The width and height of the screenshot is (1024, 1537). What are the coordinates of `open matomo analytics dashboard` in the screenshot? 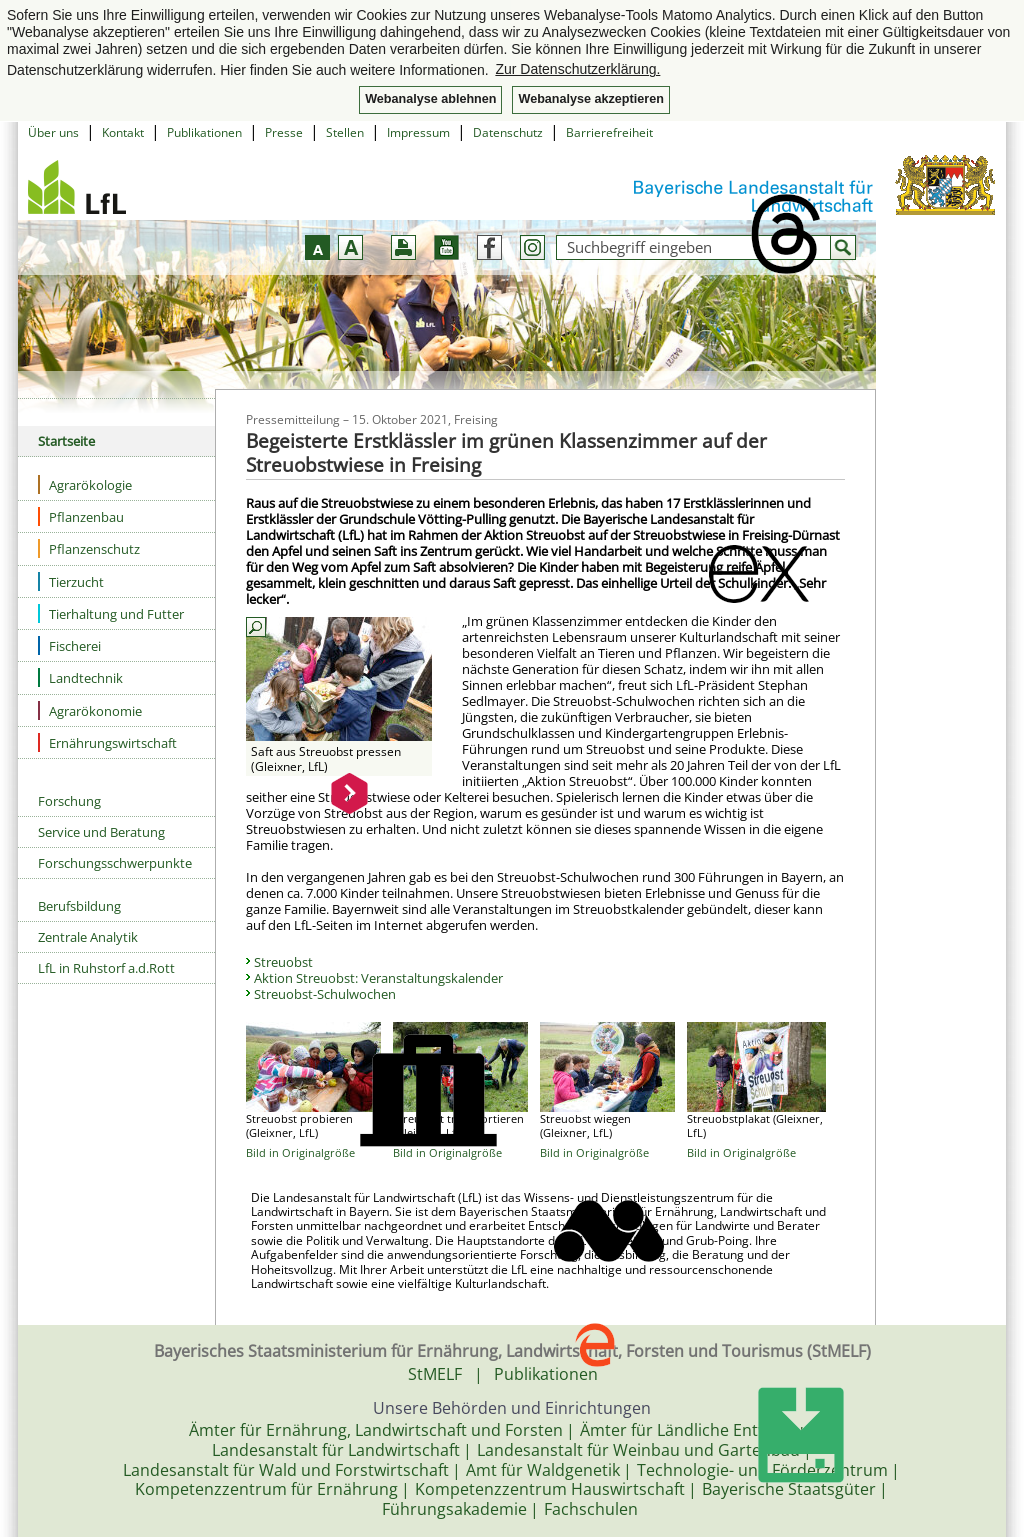 It's located at (609, 1231).